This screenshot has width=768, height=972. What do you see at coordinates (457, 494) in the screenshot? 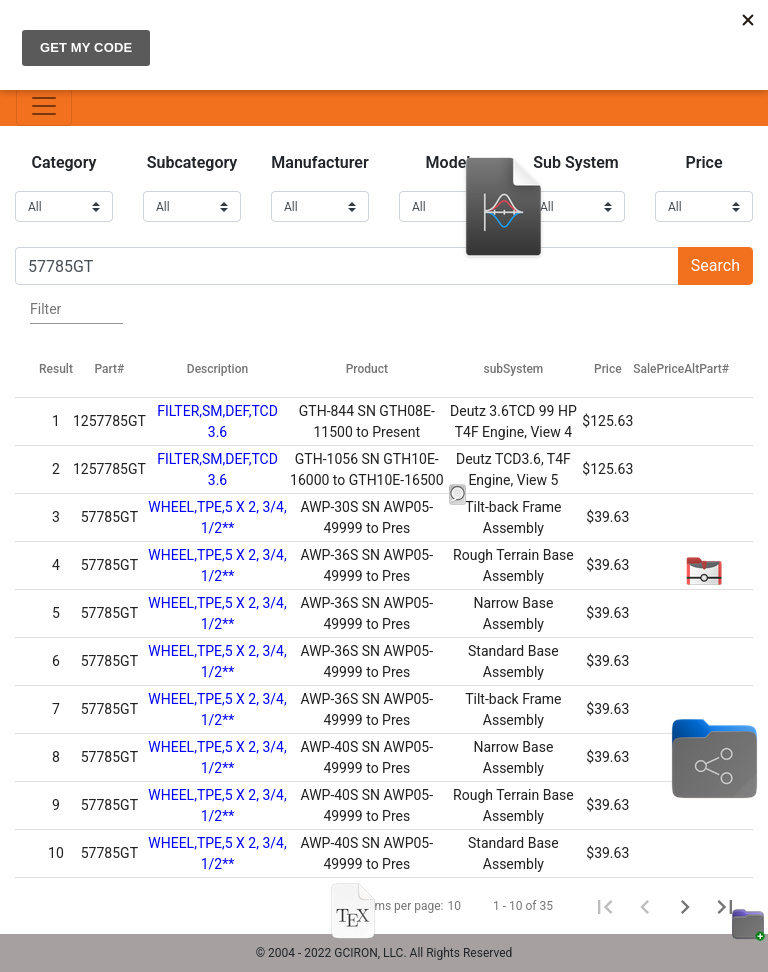
I see `open disk utility application` at bounding box center [457, 494].